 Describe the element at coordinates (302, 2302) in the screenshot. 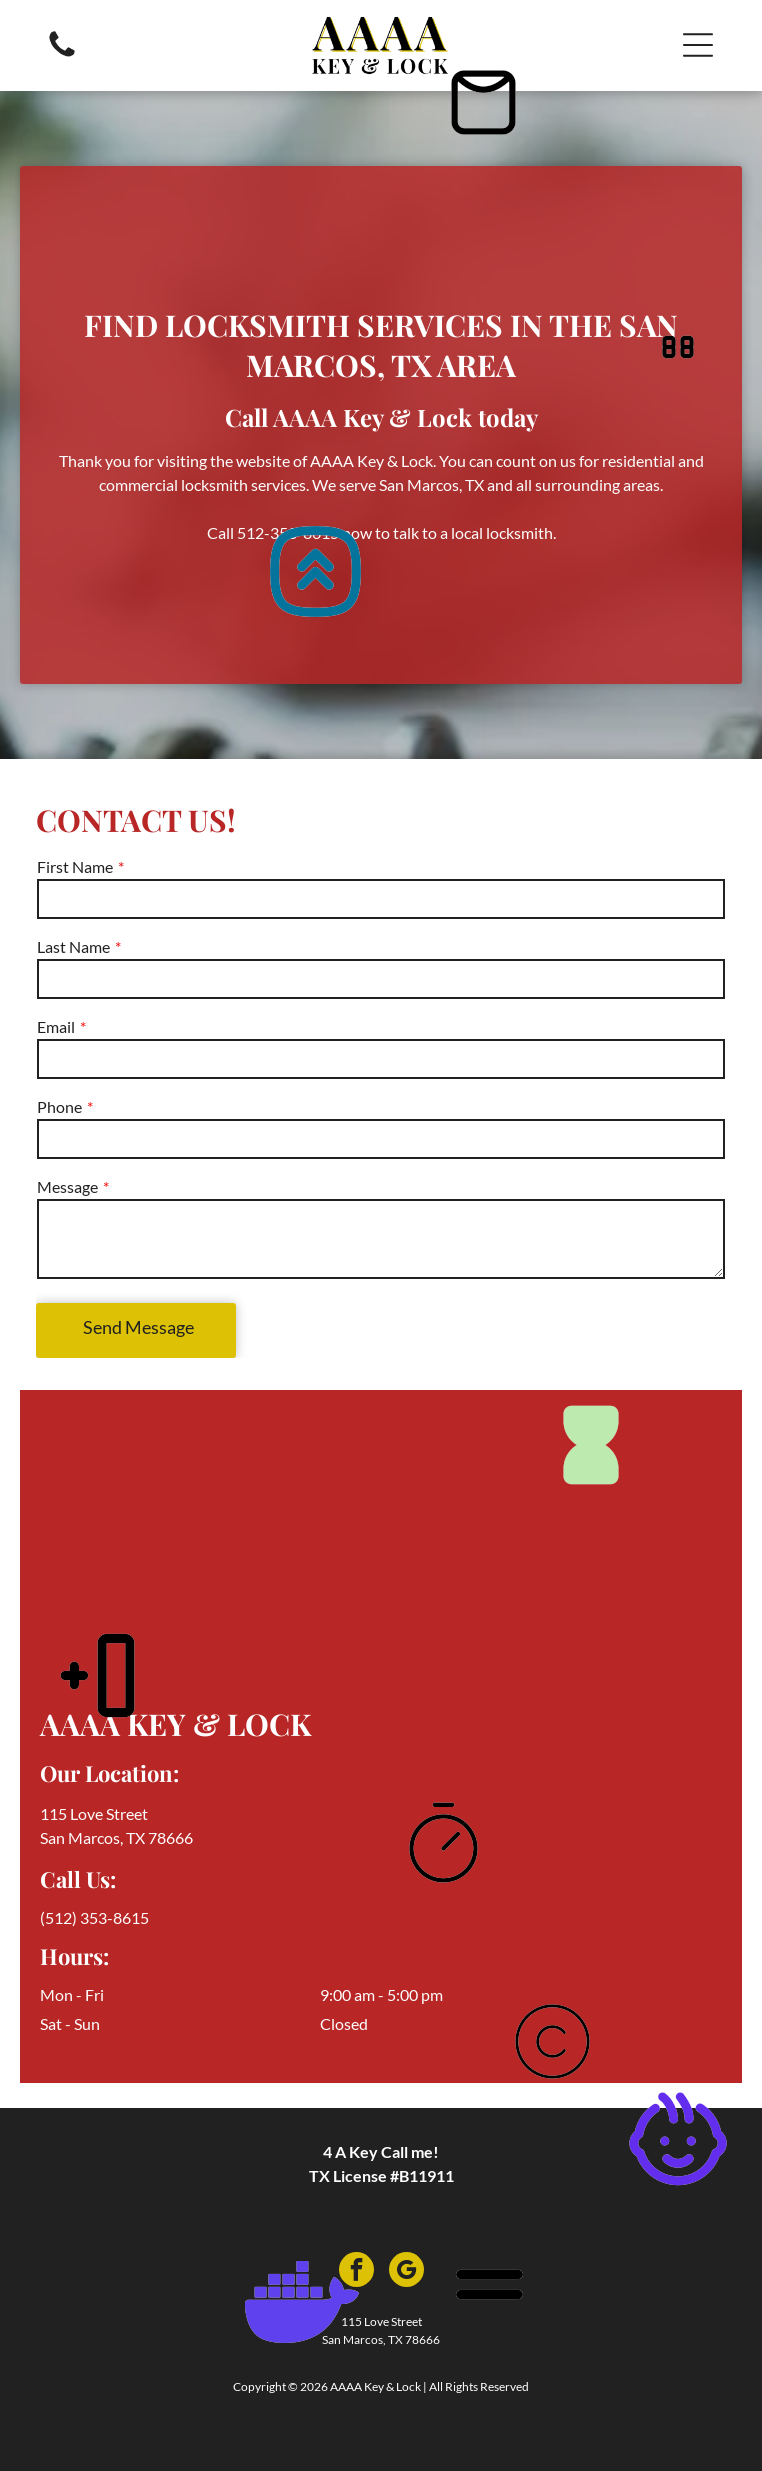

I see `docker container management` at that location.